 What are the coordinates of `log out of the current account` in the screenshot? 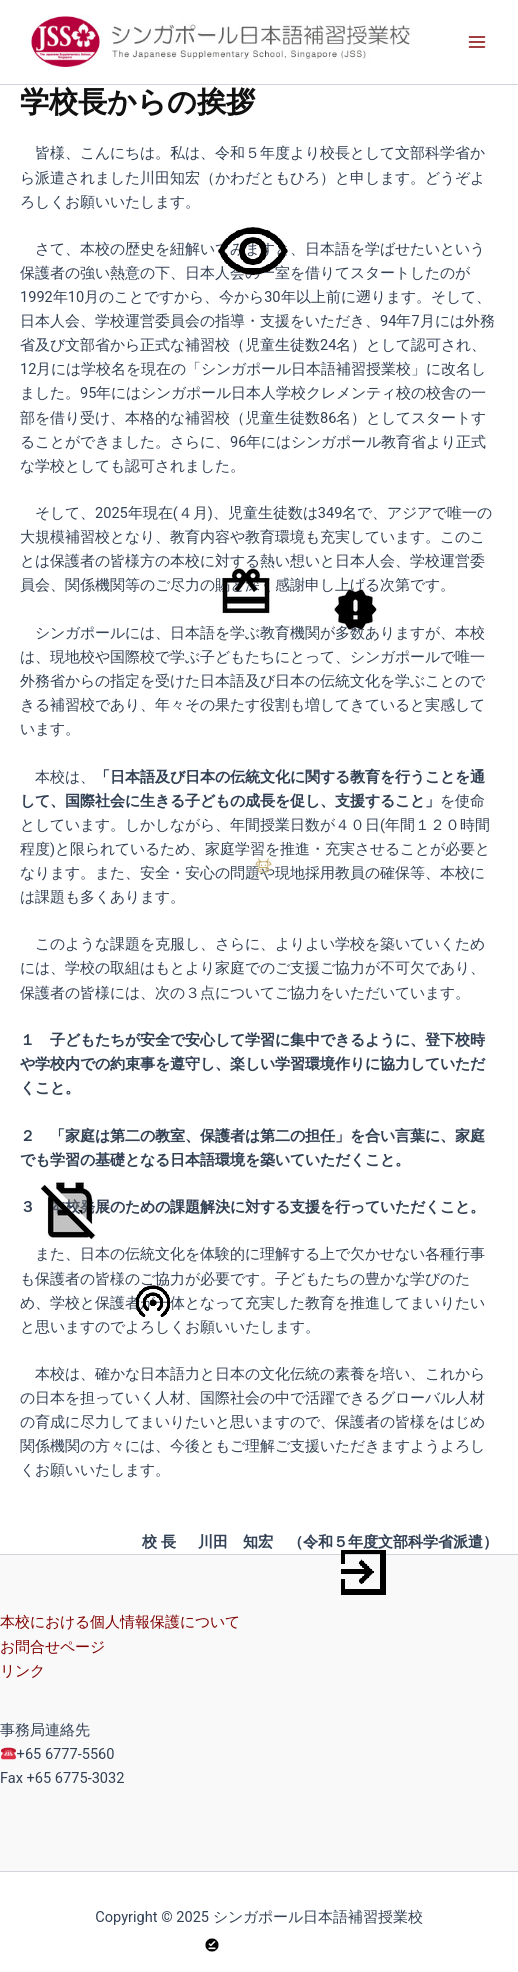 It's located at (363, 1572).